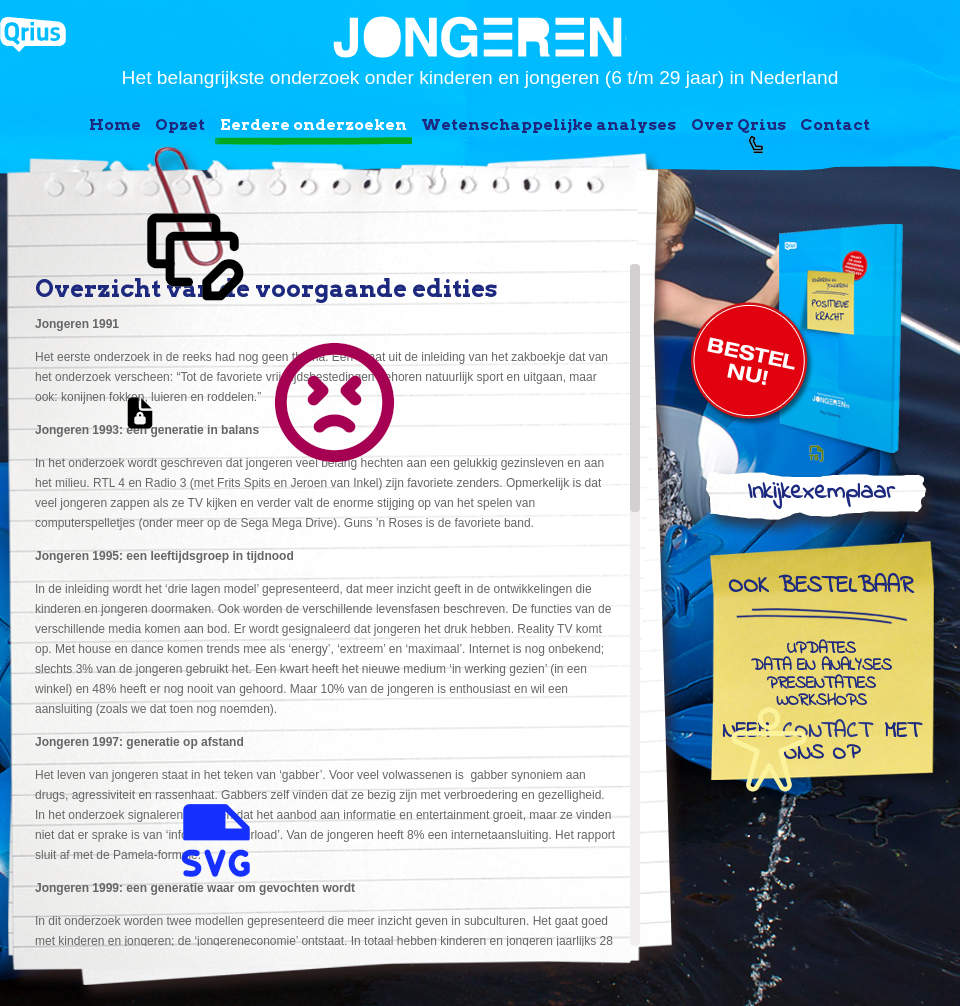 The height and width of the screenshot is (1006, 960). Describe the element at coordinates (140, 413) in the screenshot. I see `view a protected or encrypted document` at that location.